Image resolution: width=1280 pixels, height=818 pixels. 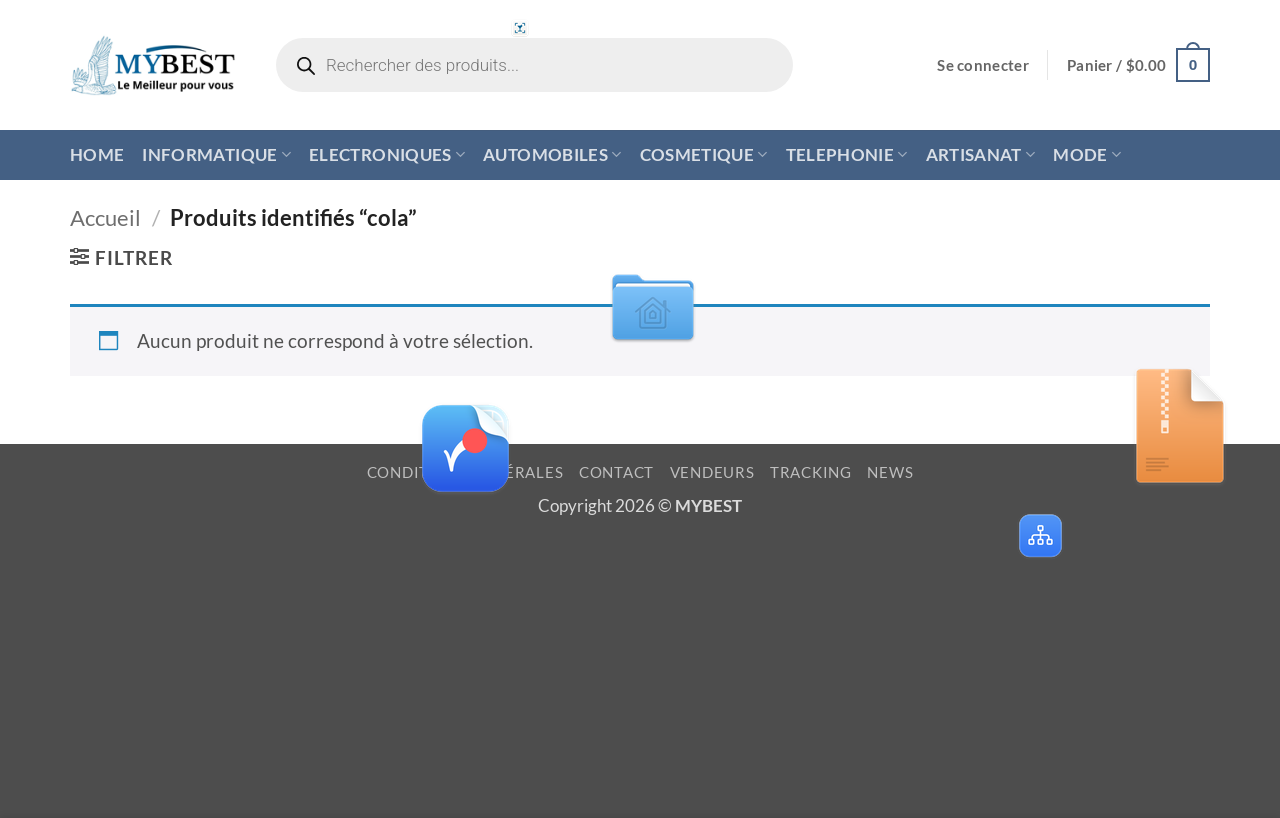 I want to click on open HomeKit accessories and settings folder, so click(x=653, y=307).